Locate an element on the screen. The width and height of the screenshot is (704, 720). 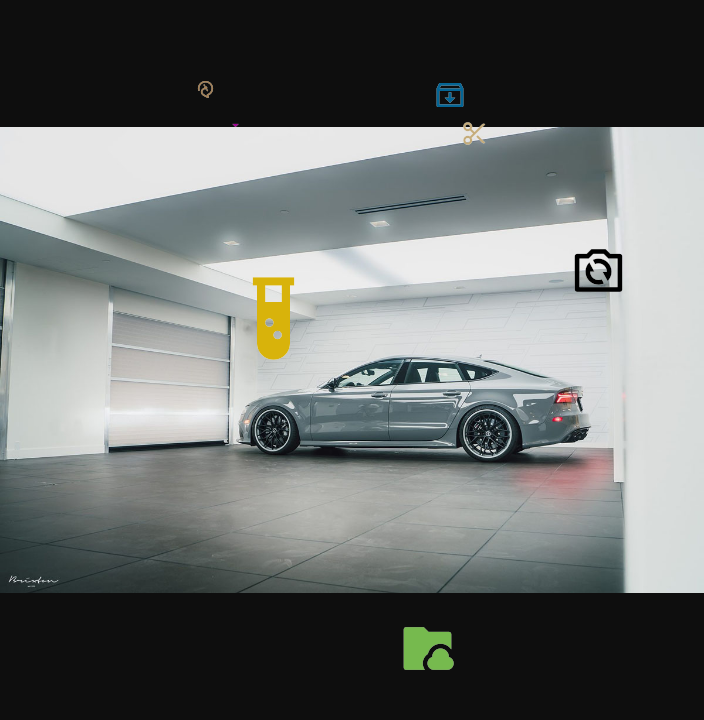
switch between front and rear camera is located at coordinates (598, 270).